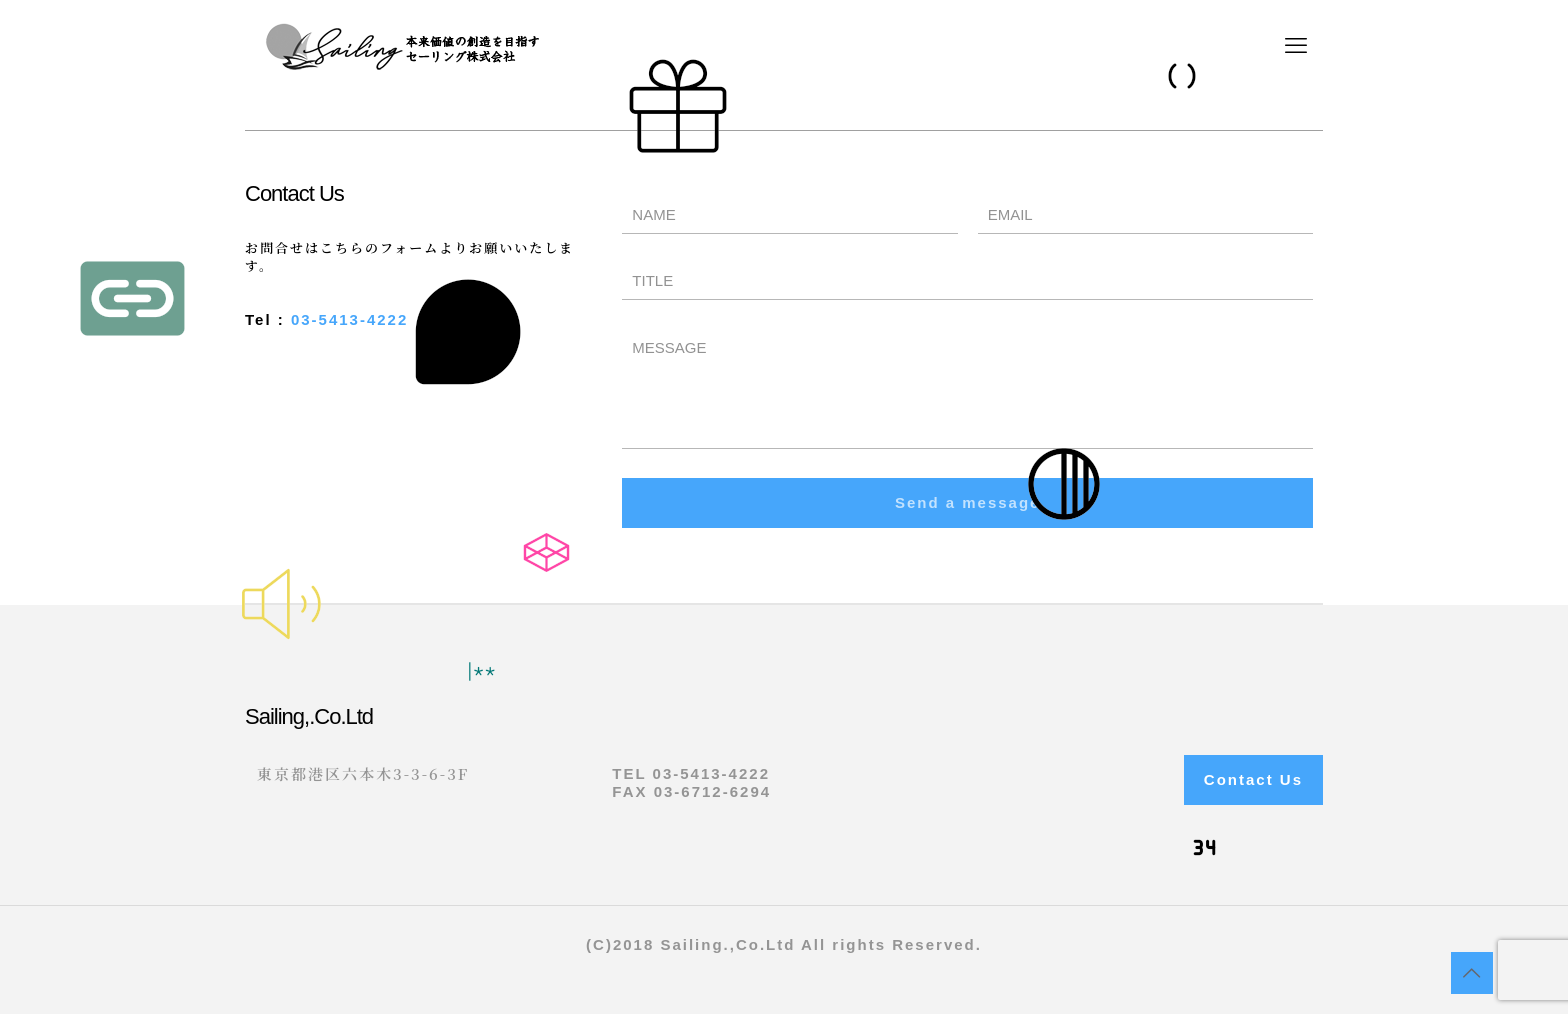 Image resolution: width=1568 pixels, height=1014 pixels. What do you see at coordinates (280, 604) in the screenshot?
I see `increase or adjust volume level` at bounding box center [280, 604].